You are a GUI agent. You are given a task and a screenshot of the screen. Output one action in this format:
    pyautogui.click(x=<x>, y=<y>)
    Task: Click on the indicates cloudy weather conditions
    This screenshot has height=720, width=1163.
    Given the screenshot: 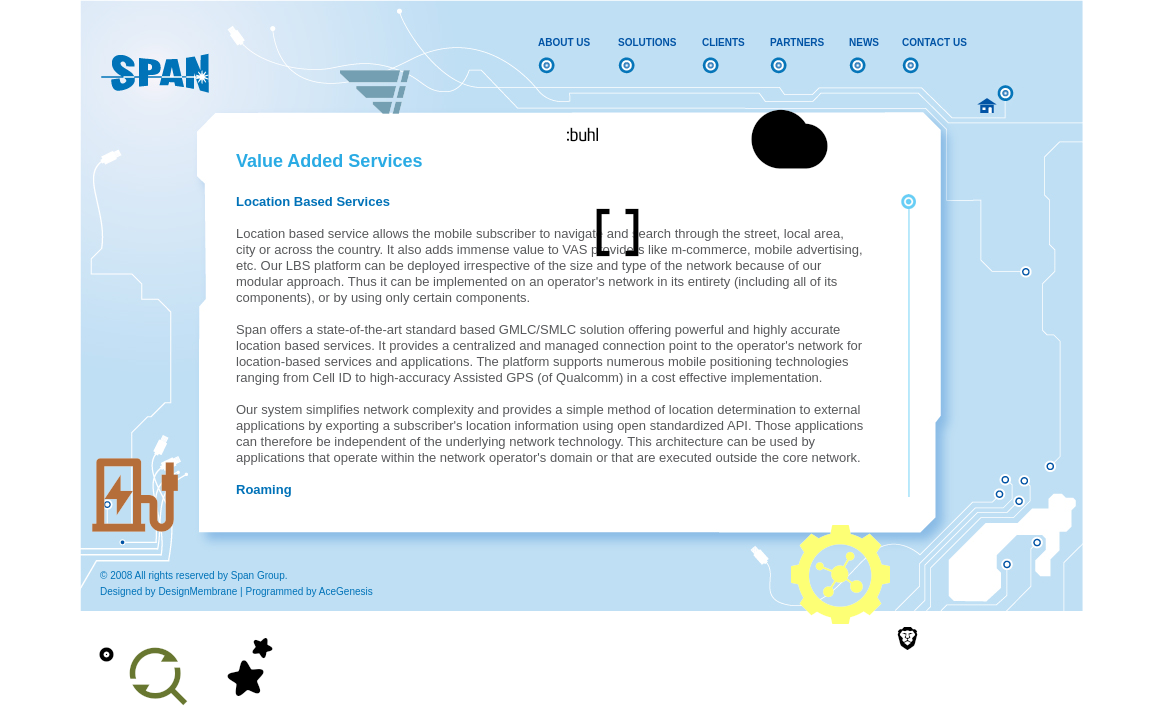 What is the action you would take?
    pyautogui.click(x=789, y=137)
    